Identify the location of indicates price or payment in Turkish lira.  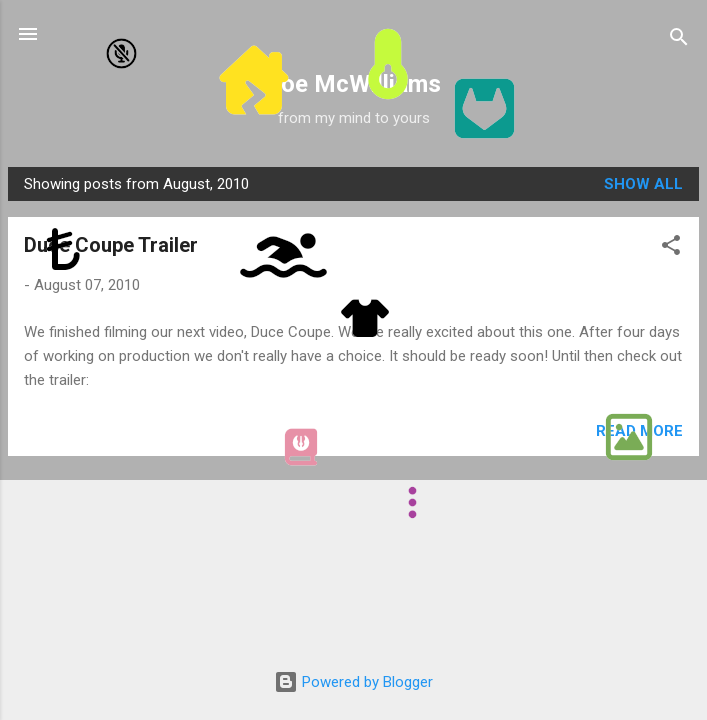
(61, 249).